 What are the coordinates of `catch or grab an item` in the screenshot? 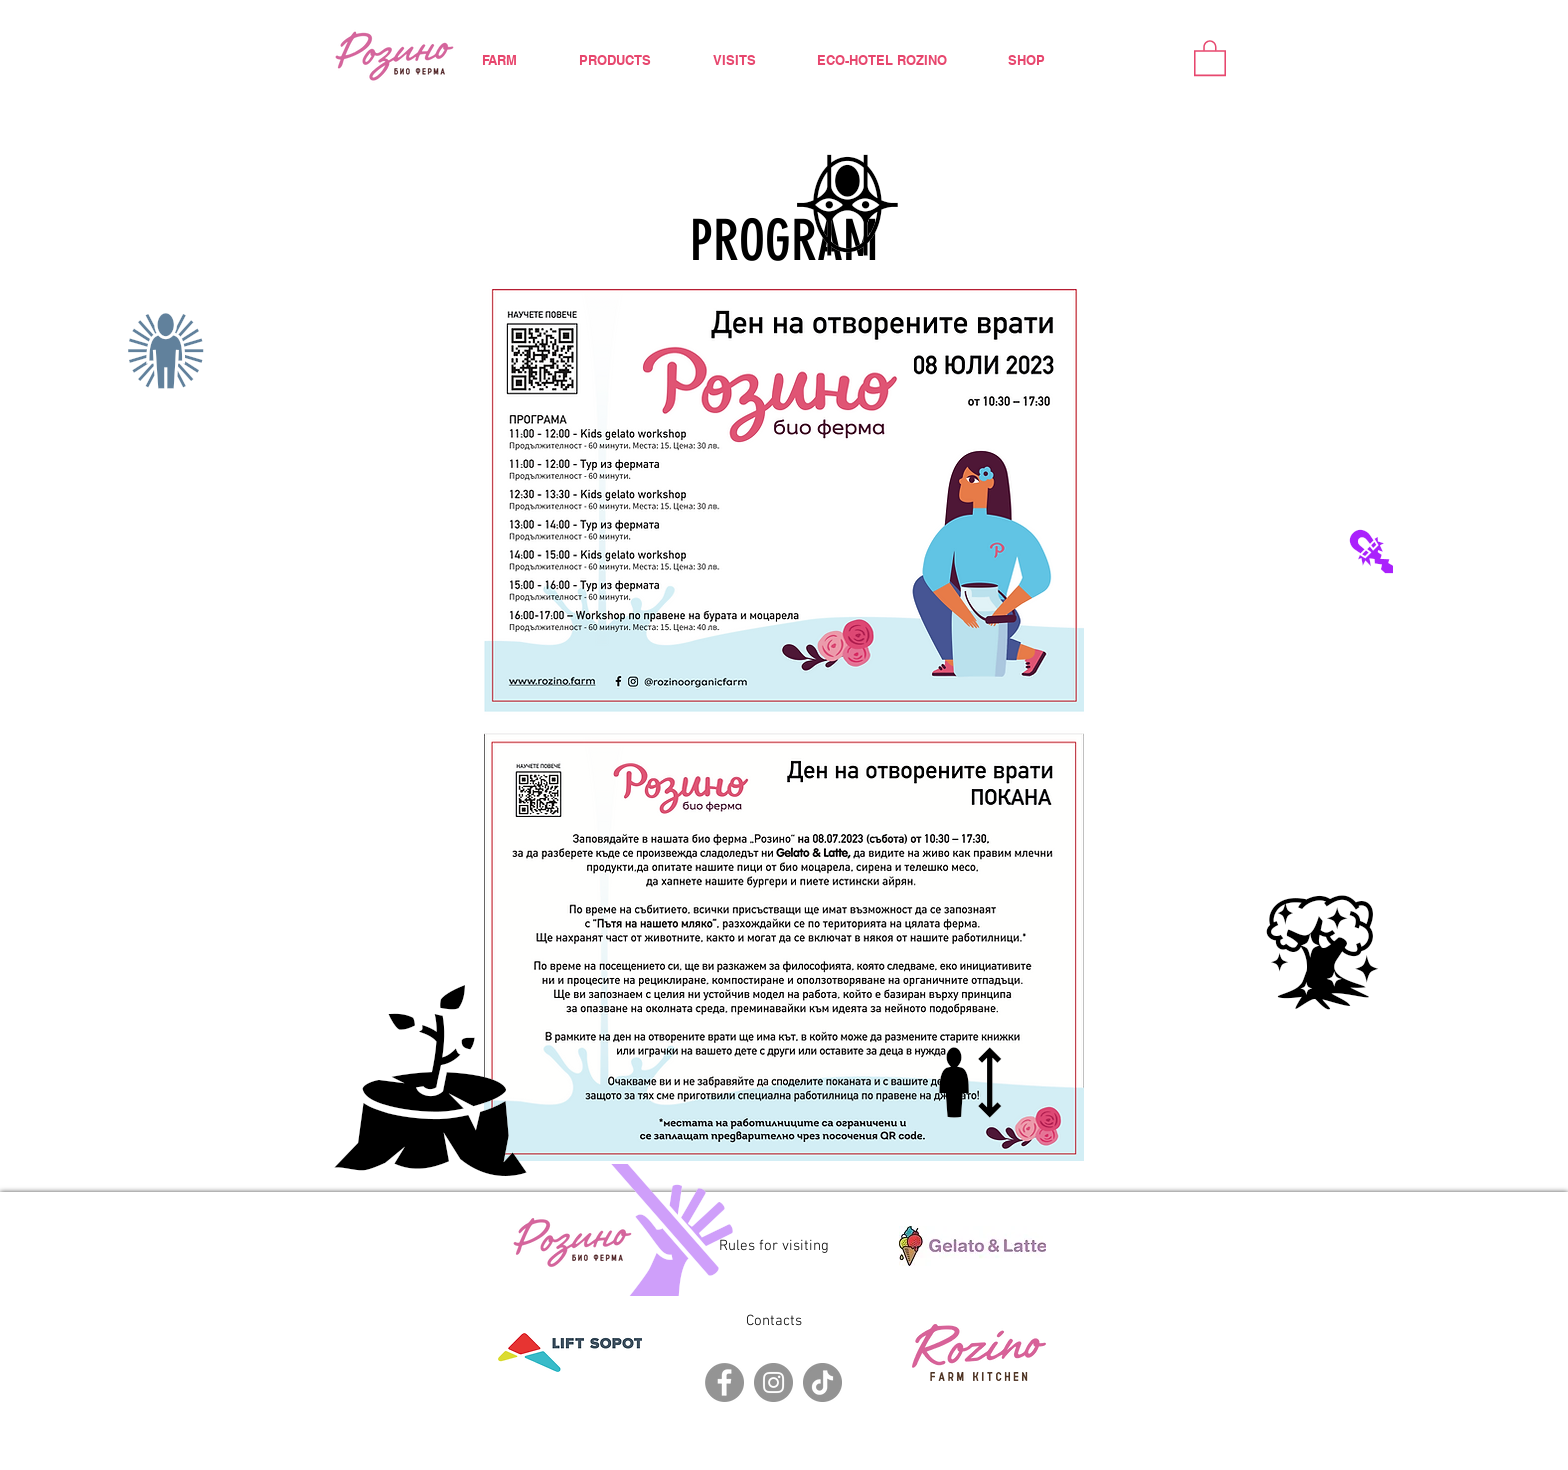 It's located at (672, 1230).